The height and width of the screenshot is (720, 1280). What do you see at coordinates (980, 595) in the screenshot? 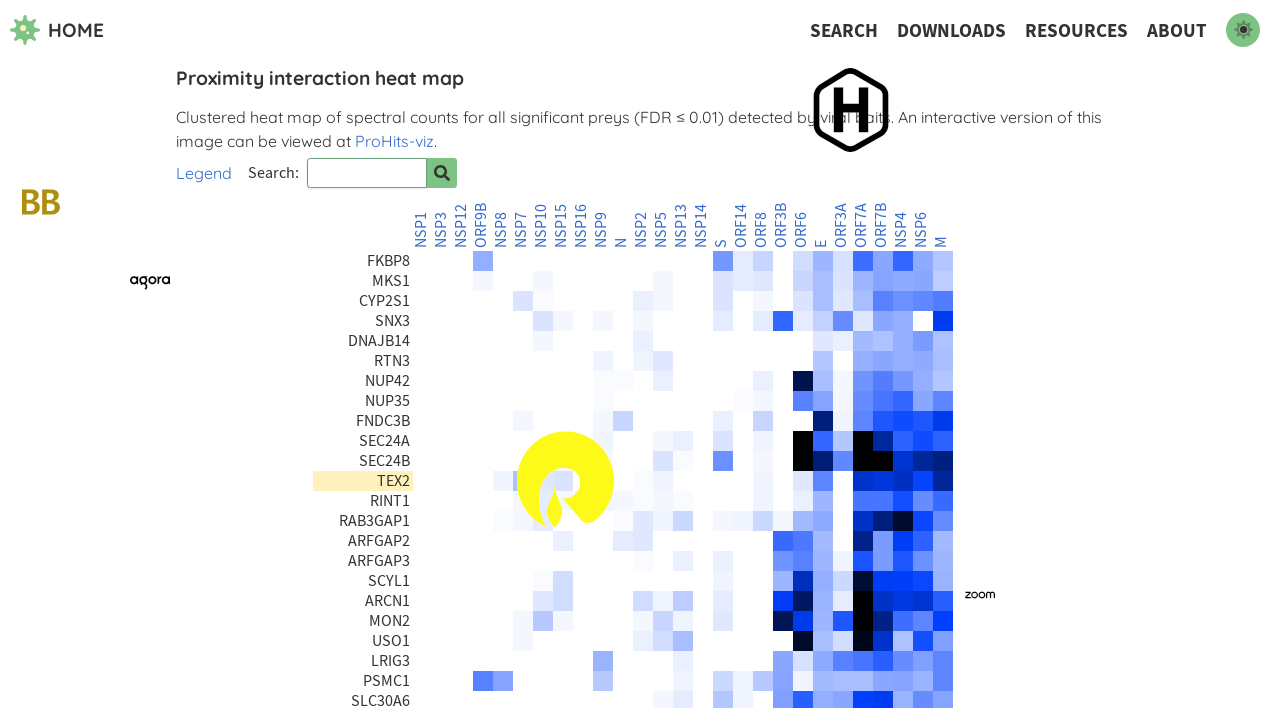
I see `open Zoom video conferencing app` at bounding box center [980, 595].